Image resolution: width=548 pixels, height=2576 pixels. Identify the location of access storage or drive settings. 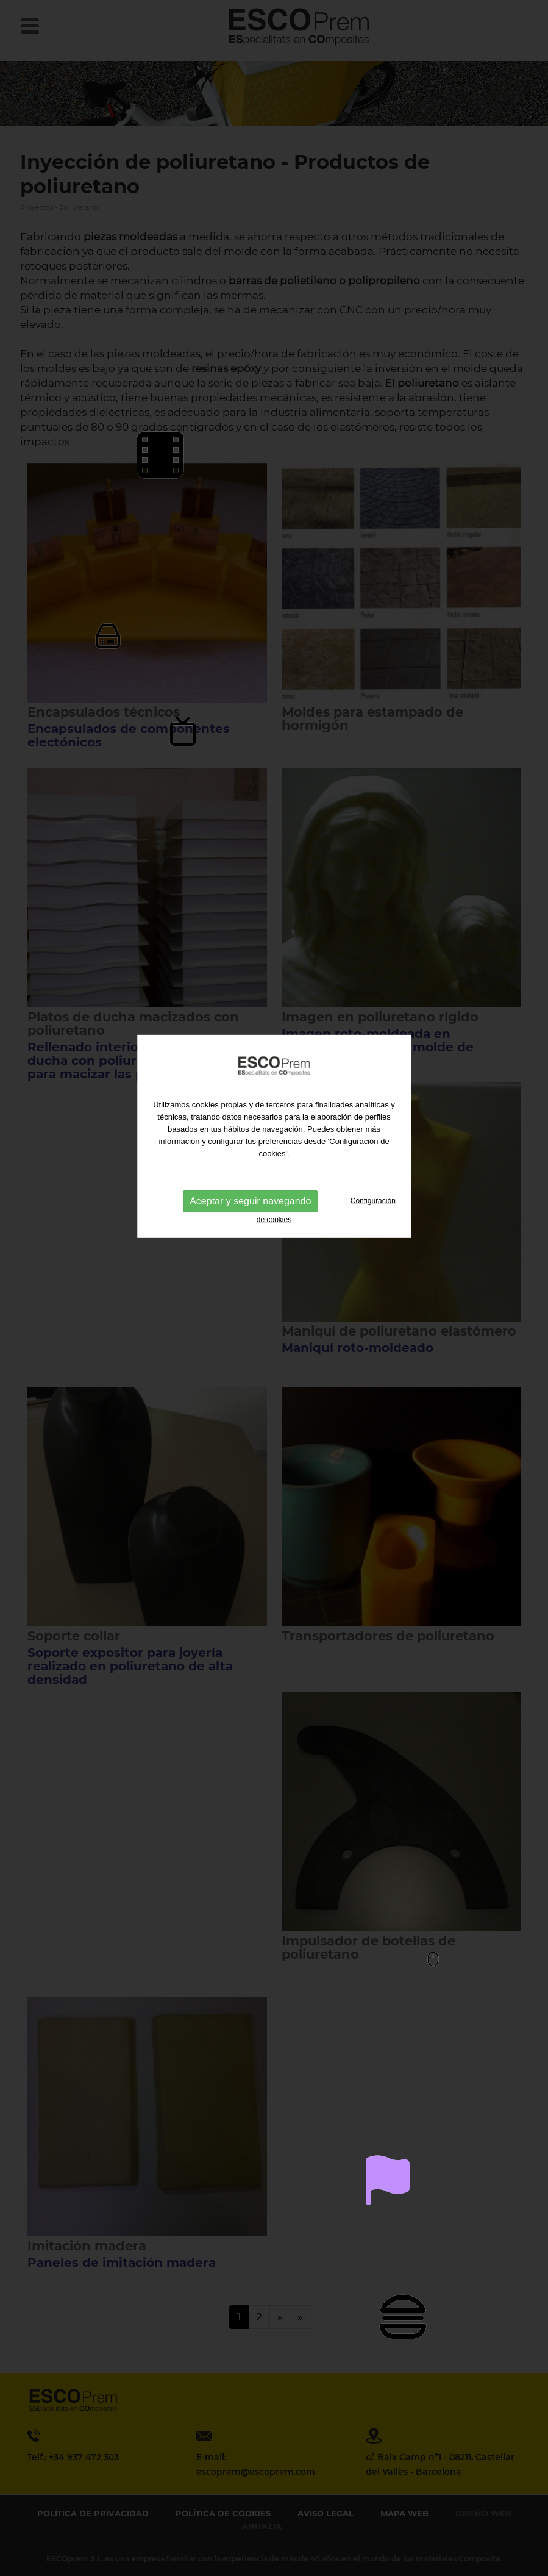
(108, 636).